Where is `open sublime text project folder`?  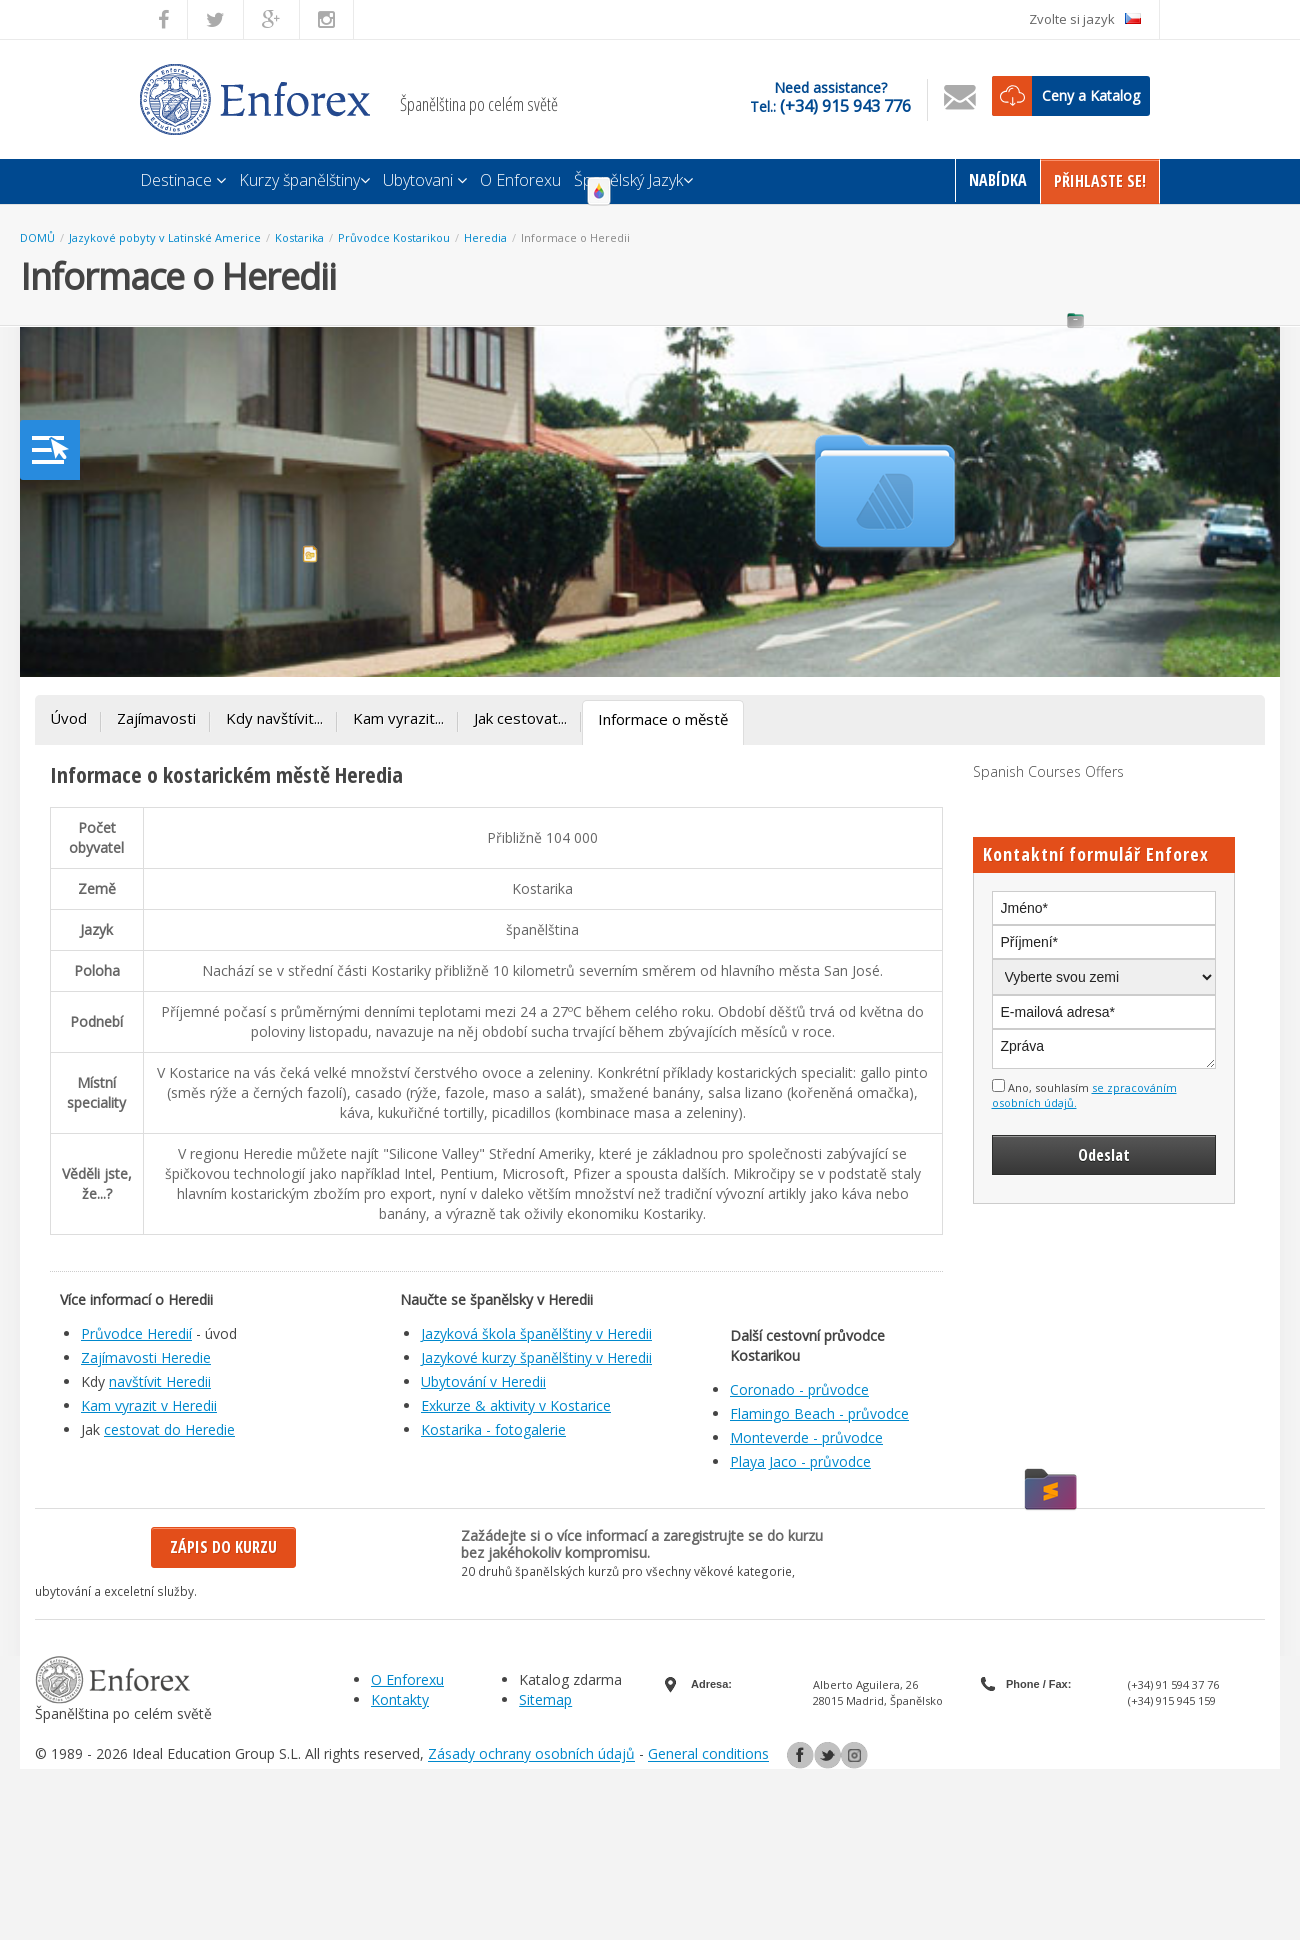
open sublime text project folder is located at coordinates (1050, 1490).